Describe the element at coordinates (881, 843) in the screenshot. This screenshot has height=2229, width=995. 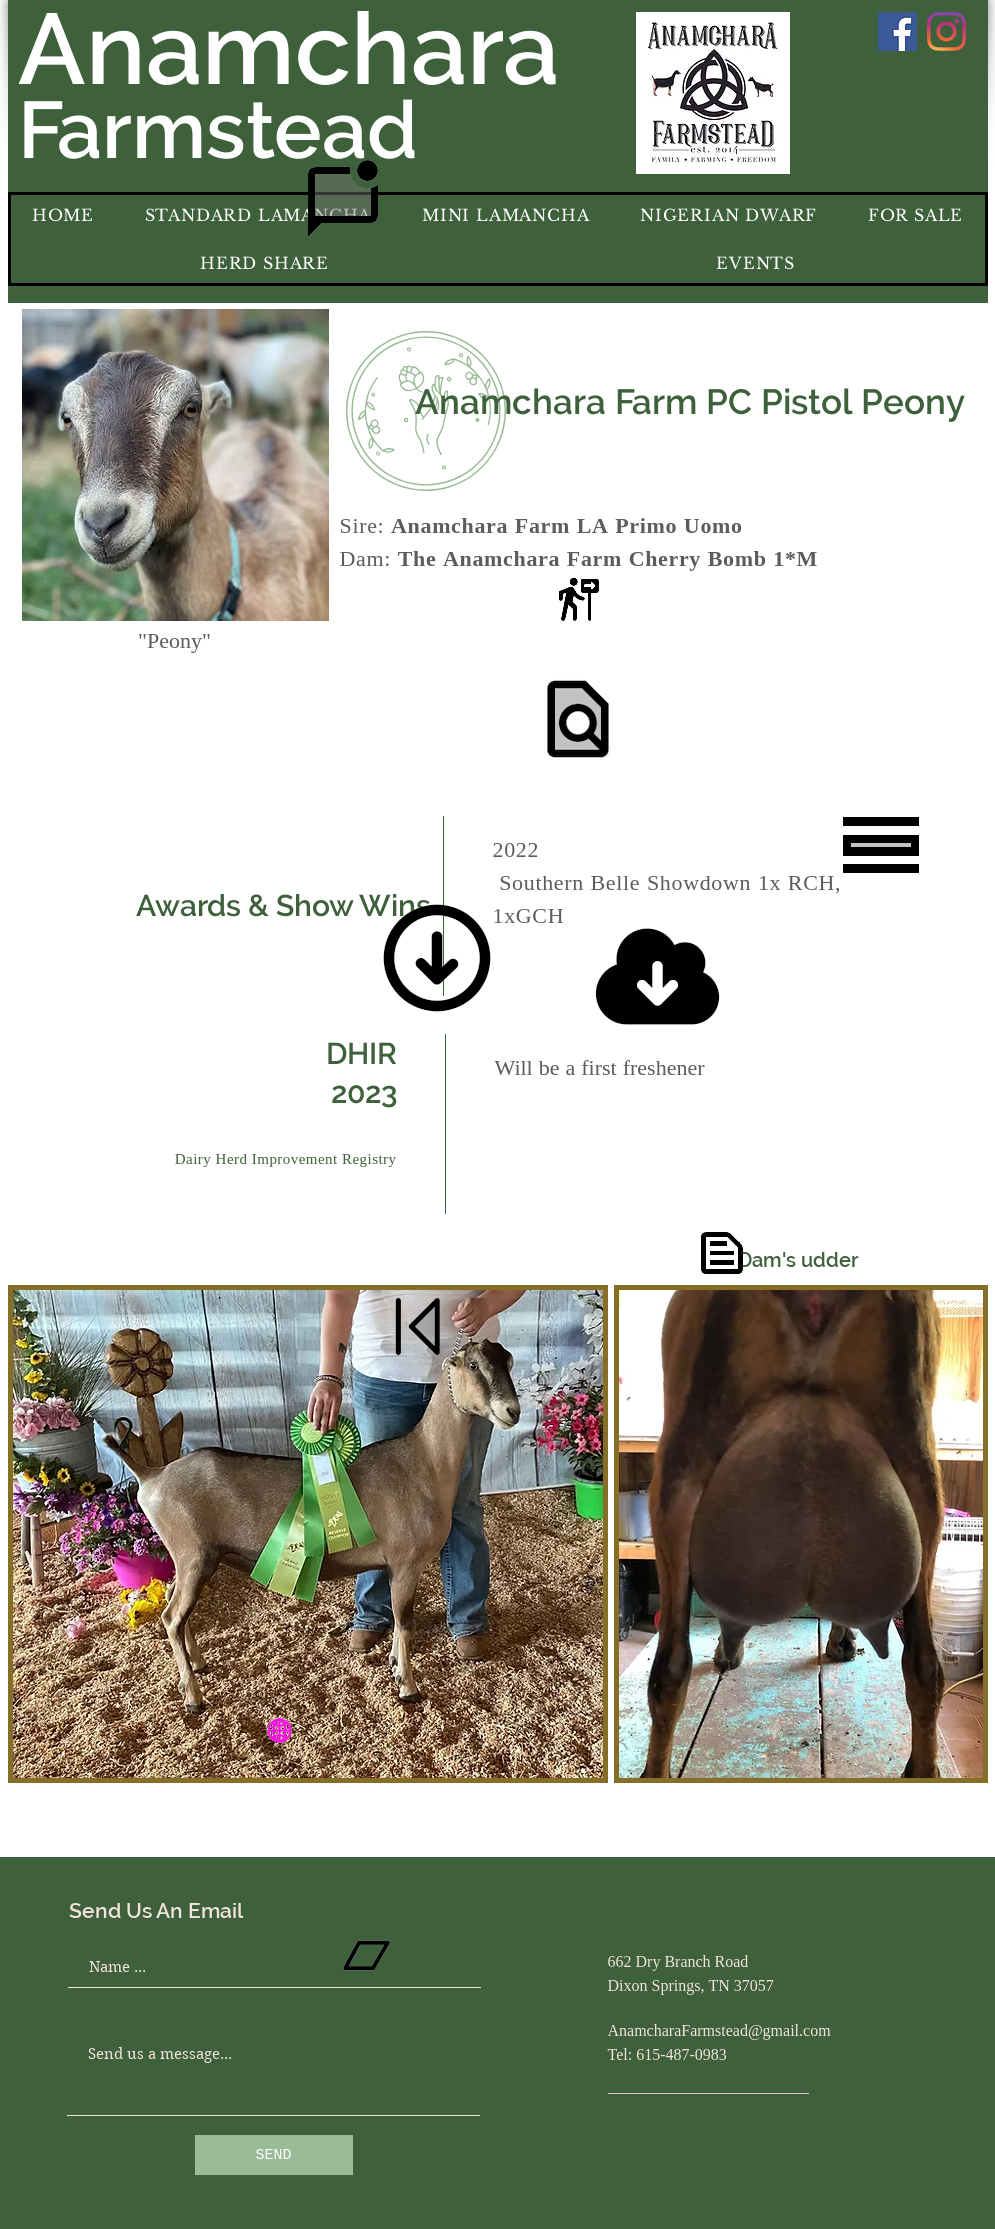
I see `switch to day view in calendar` at that location.